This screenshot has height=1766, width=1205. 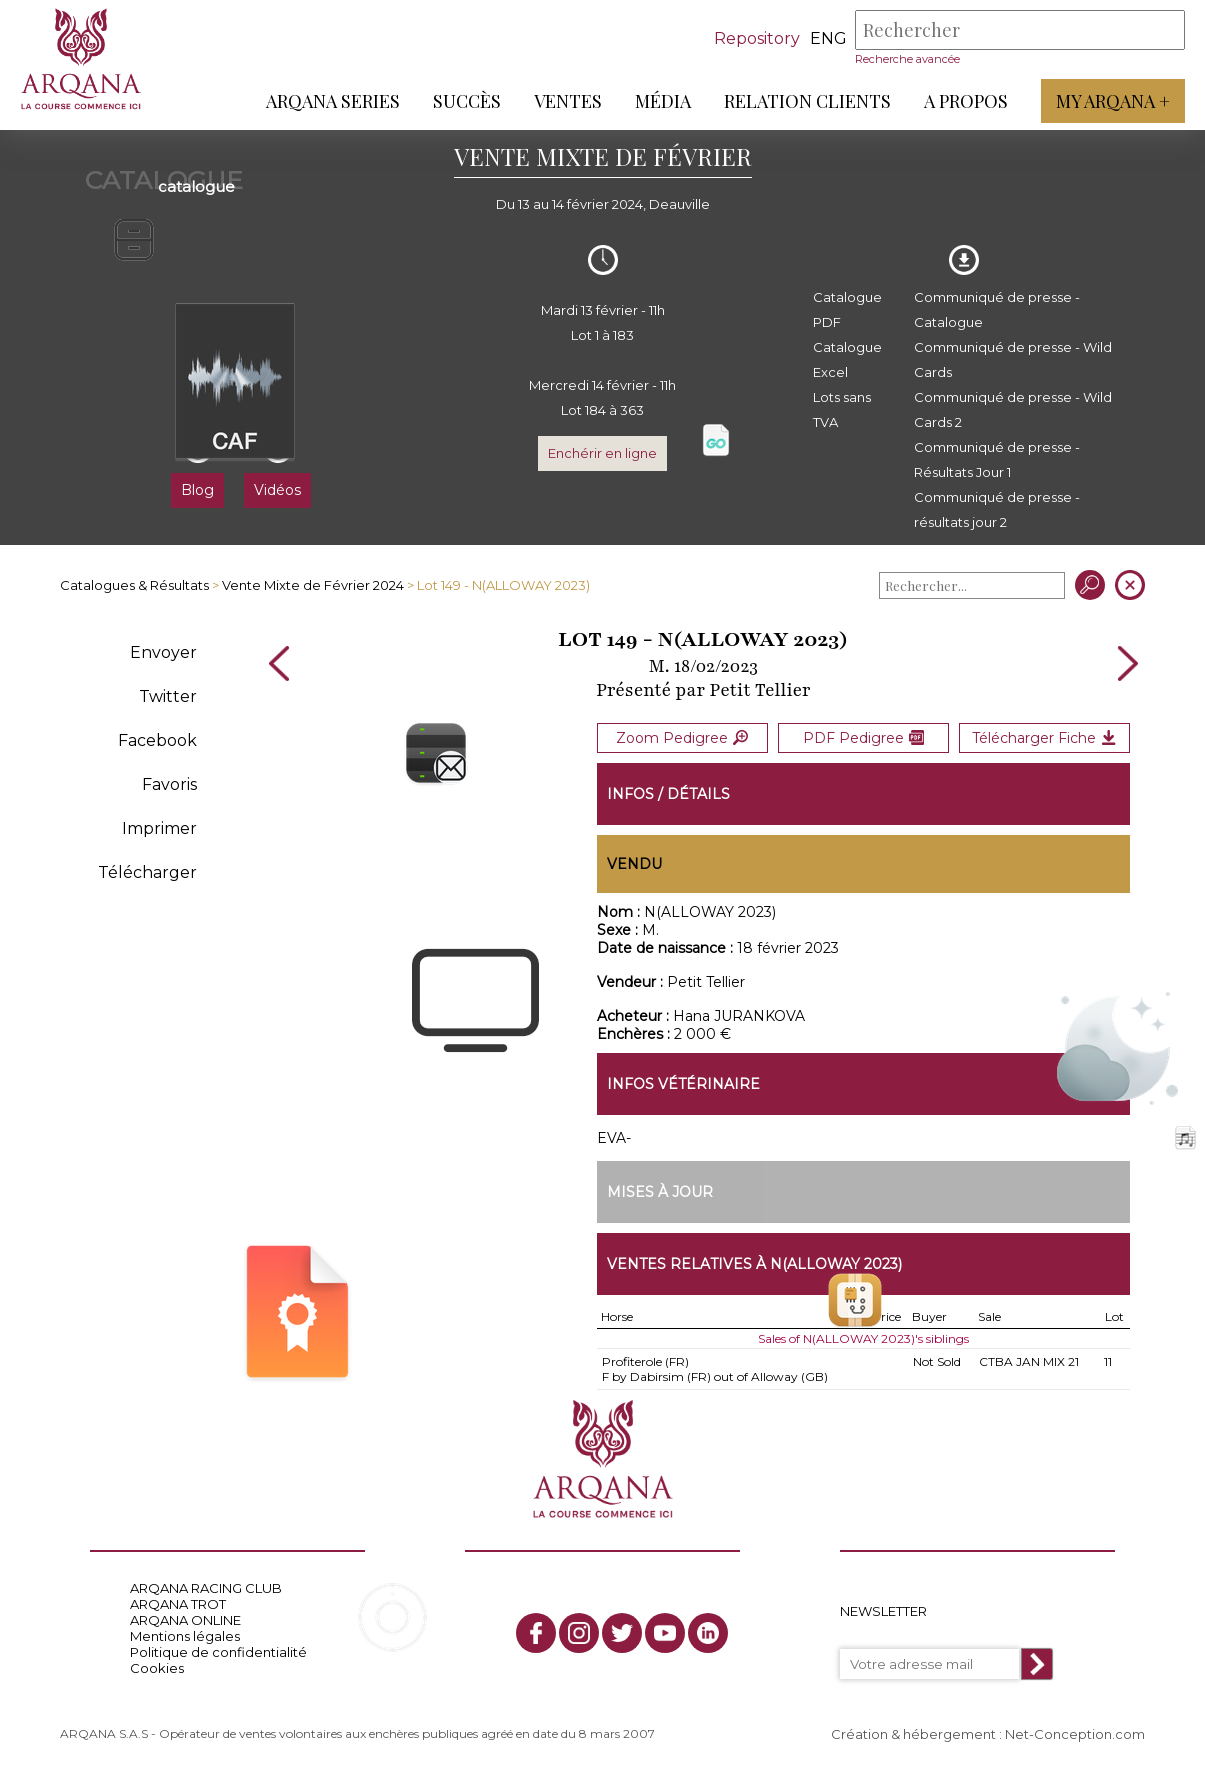 What do you see at coordinates (436, 753) in the screenshot?
I see `configure mail server settings` at bounding box center [436, 753].